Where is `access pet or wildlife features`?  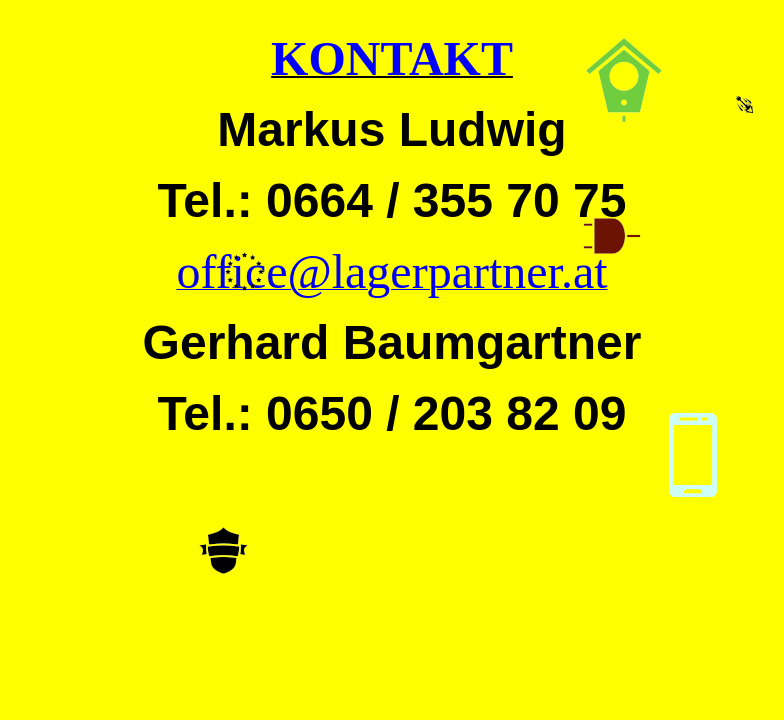
access pet or wildlife features is located at coordinates (624, 80).